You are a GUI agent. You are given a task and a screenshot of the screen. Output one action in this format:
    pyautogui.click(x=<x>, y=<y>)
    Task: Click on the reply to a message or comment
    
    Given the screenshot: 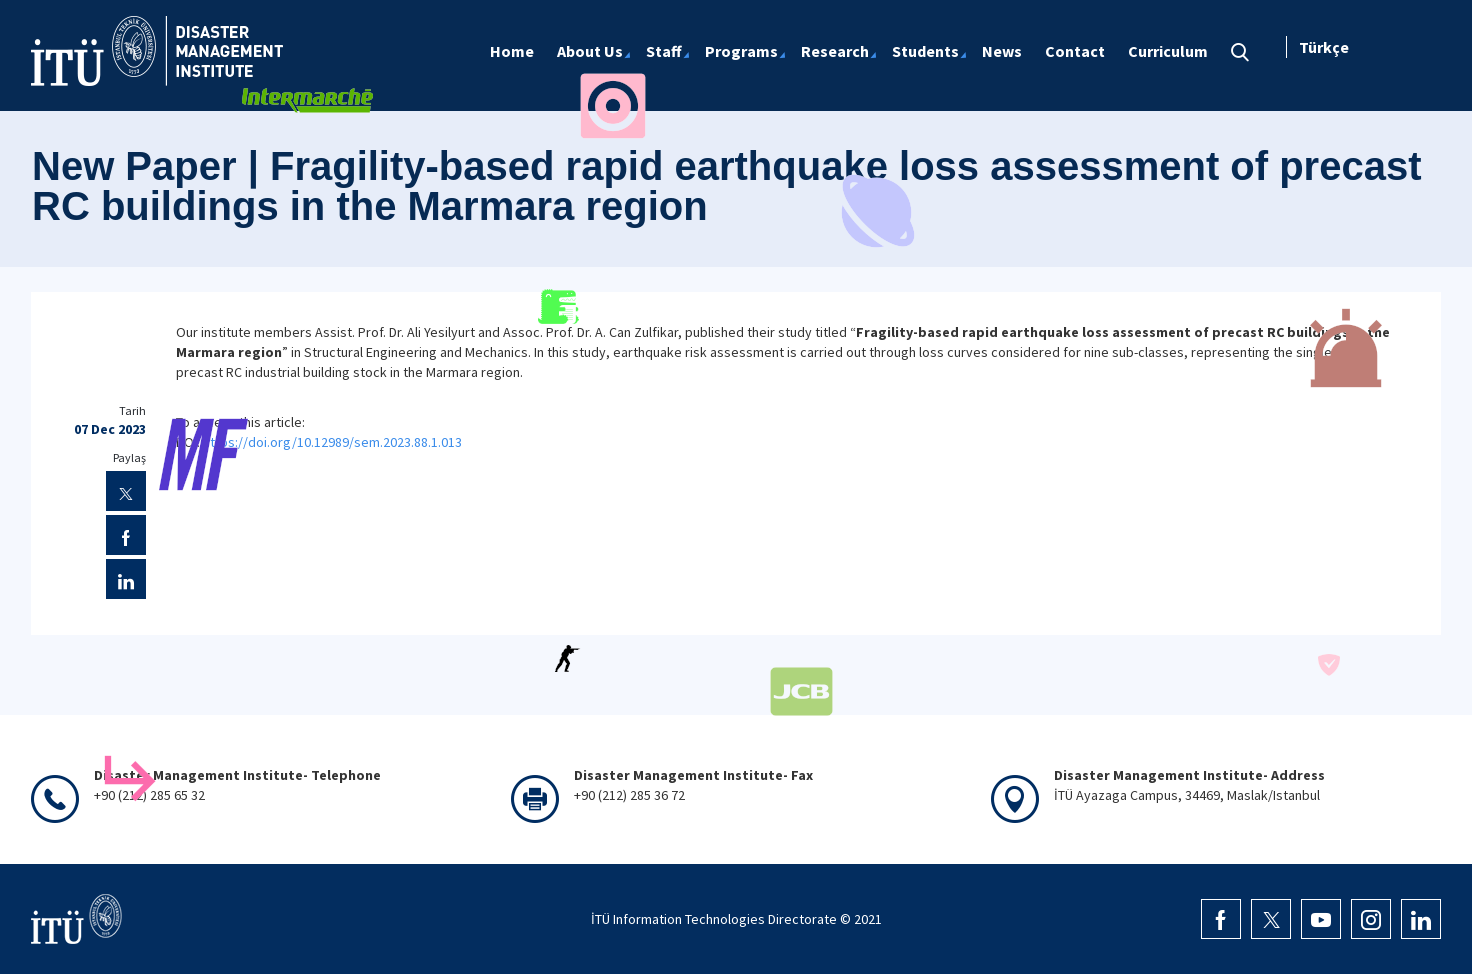 What is the action you would take?
    pyautogui.click(x=127, y=778)
    